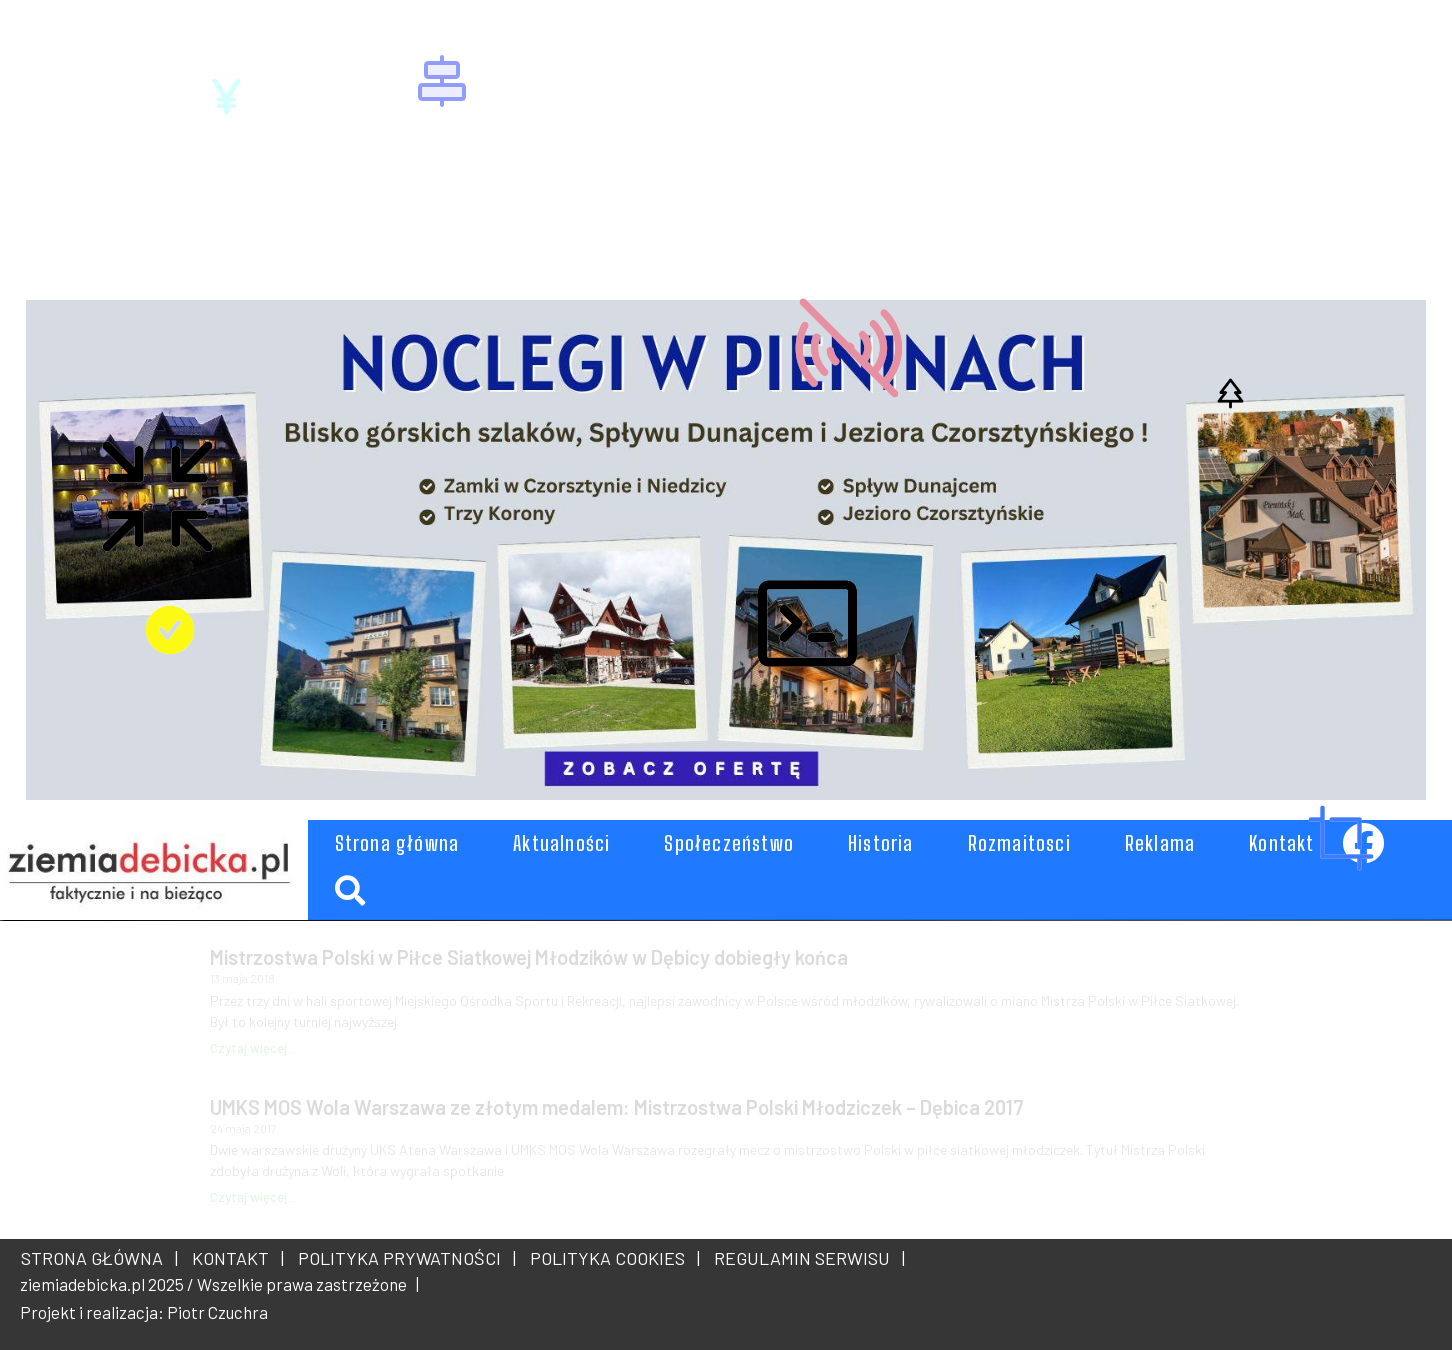 Image resolution: width=1452 pixels, height=1350 pixels. What do you see at coordinates (442, 81) in the screenshot?
I see `align objects to horizontal center` at bounding box center [442, 81].